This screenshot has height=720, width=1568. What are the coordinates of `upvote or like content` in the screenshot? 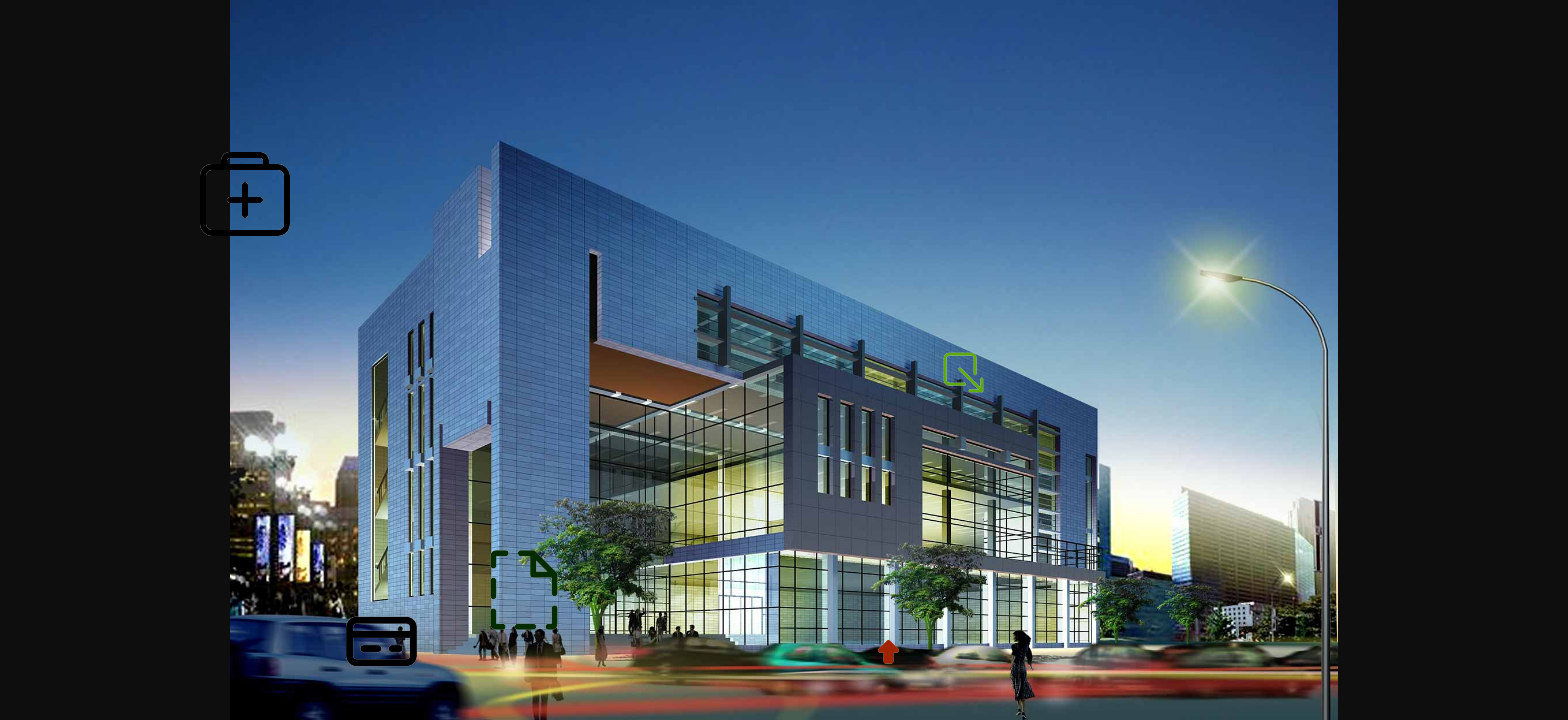 It's located at (888, 651).